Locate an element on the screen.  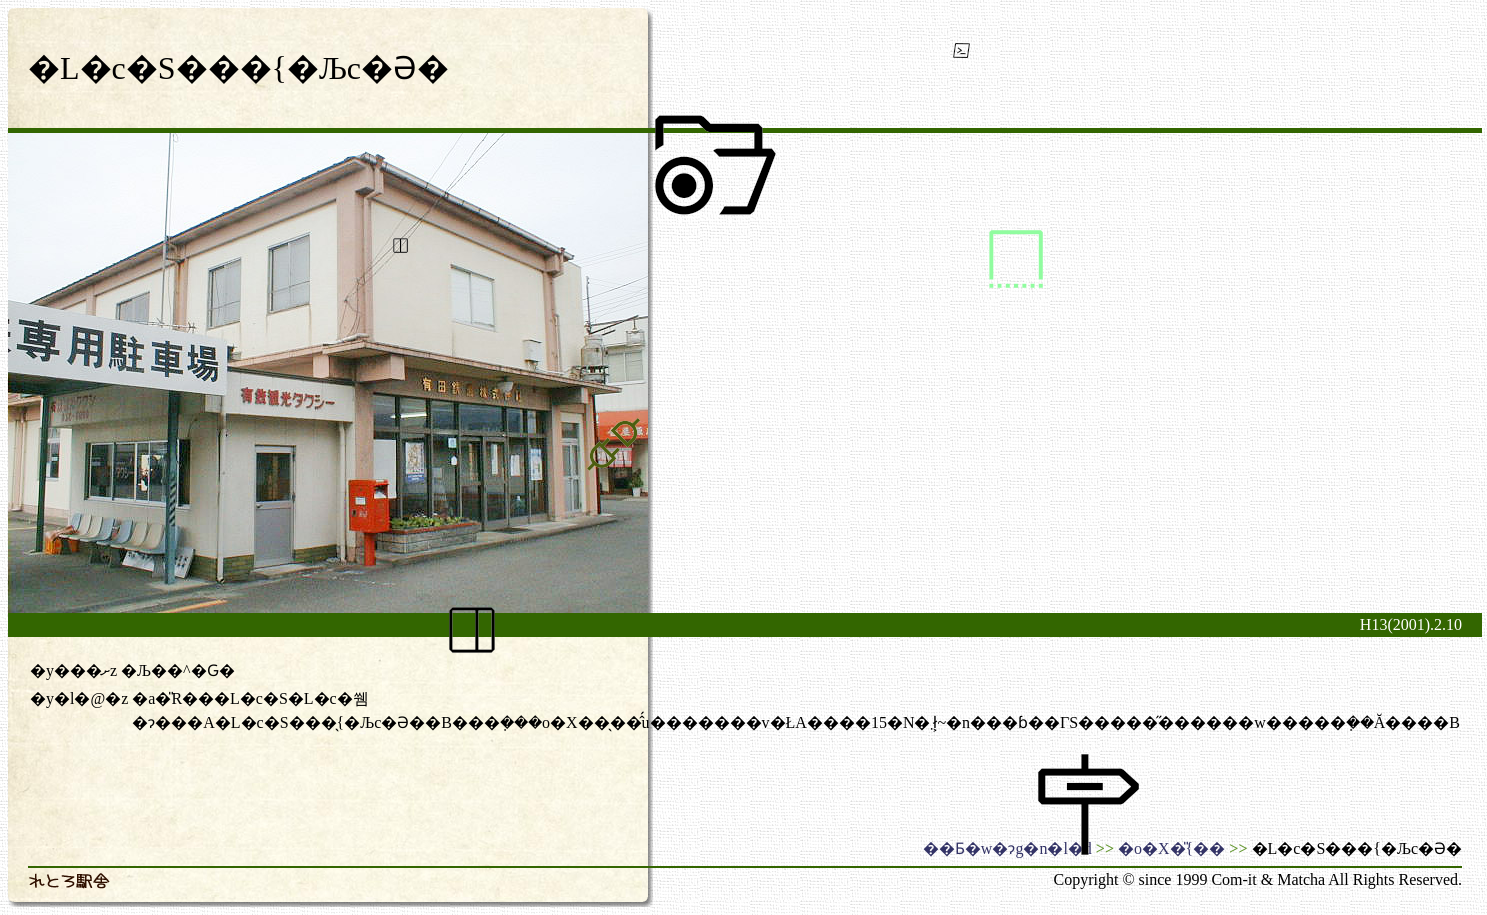
open powershell terminal is located at coordinates (961, 50).